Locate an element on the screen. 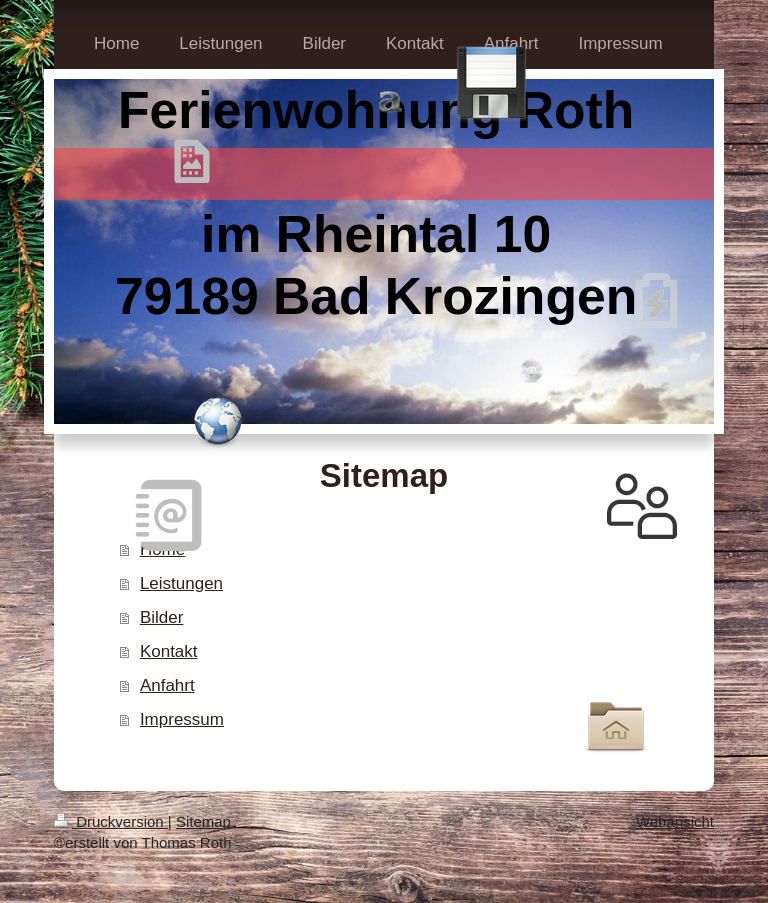  save the current file or document is located at coordinates (493, 84).